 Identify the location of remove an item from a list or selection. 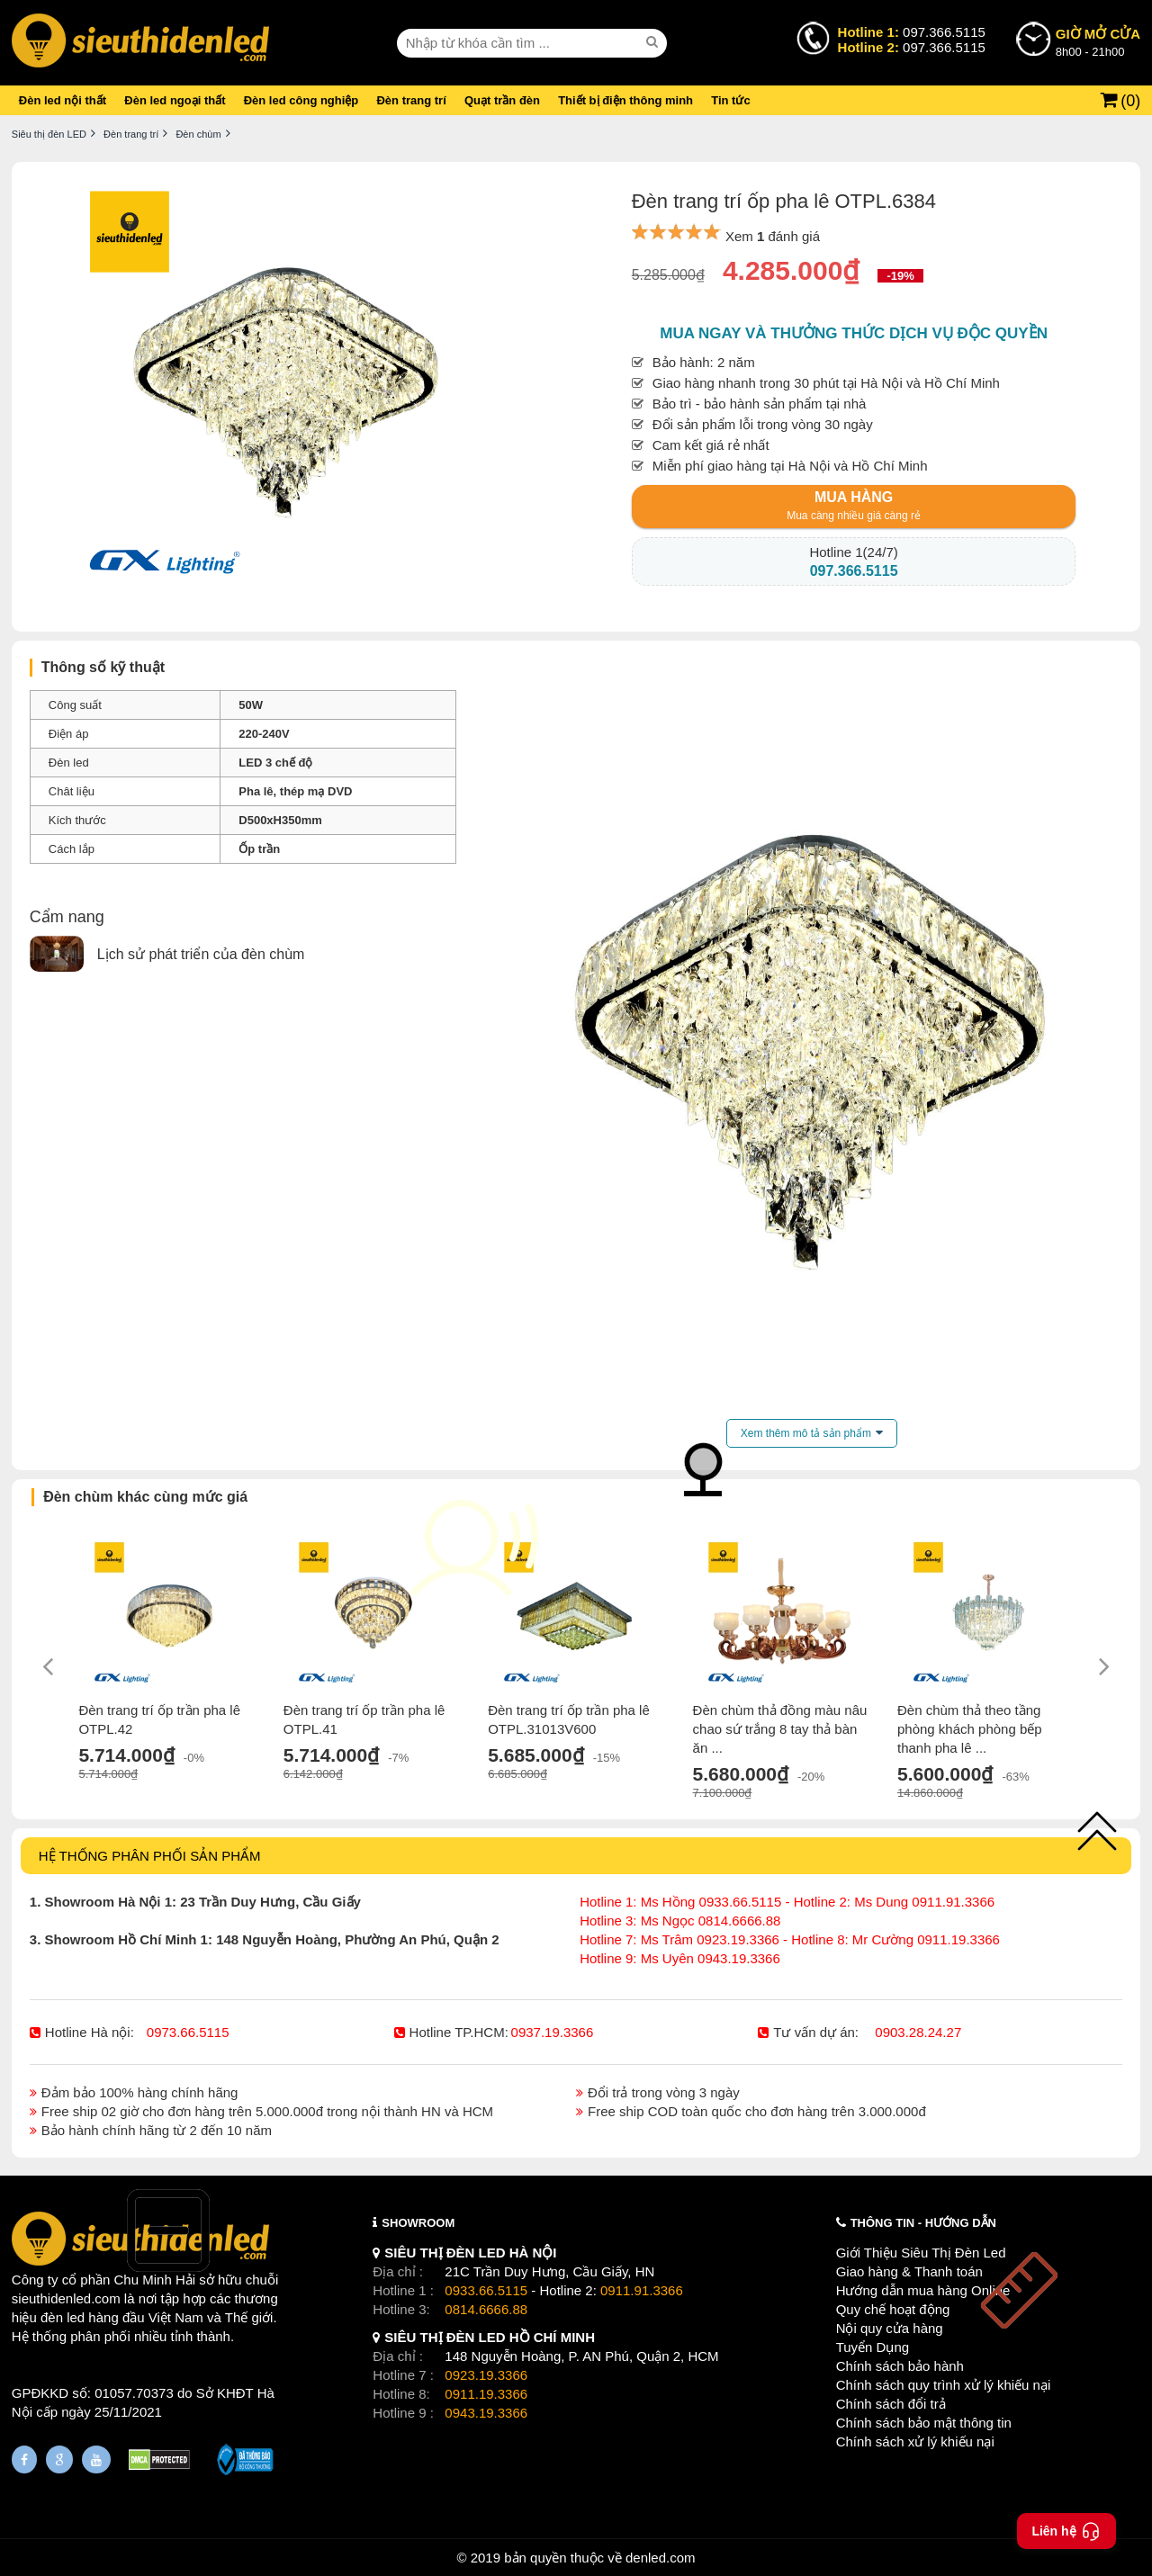
(168, 2230).